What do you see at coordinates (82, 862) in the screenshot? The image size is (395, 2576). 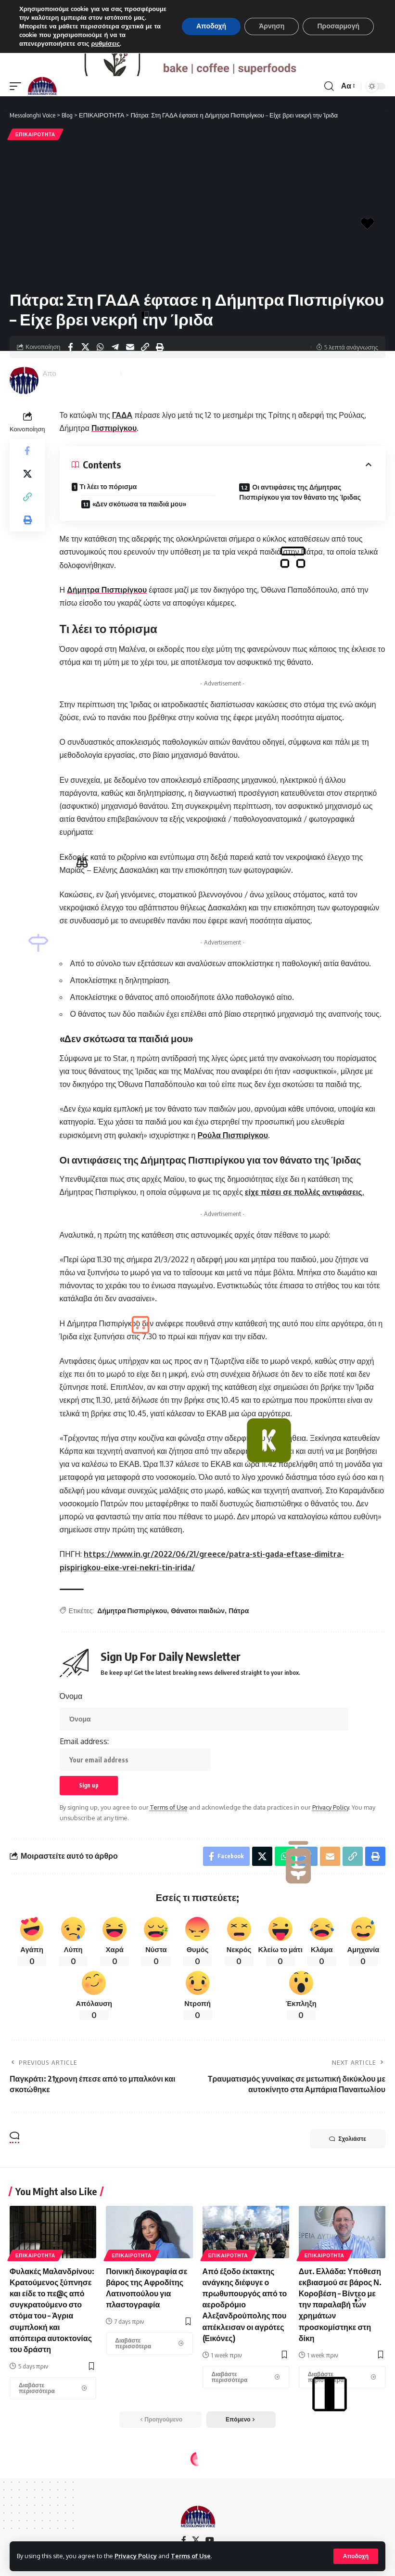 I see `search or explore content` at bounding box center [82, 862].